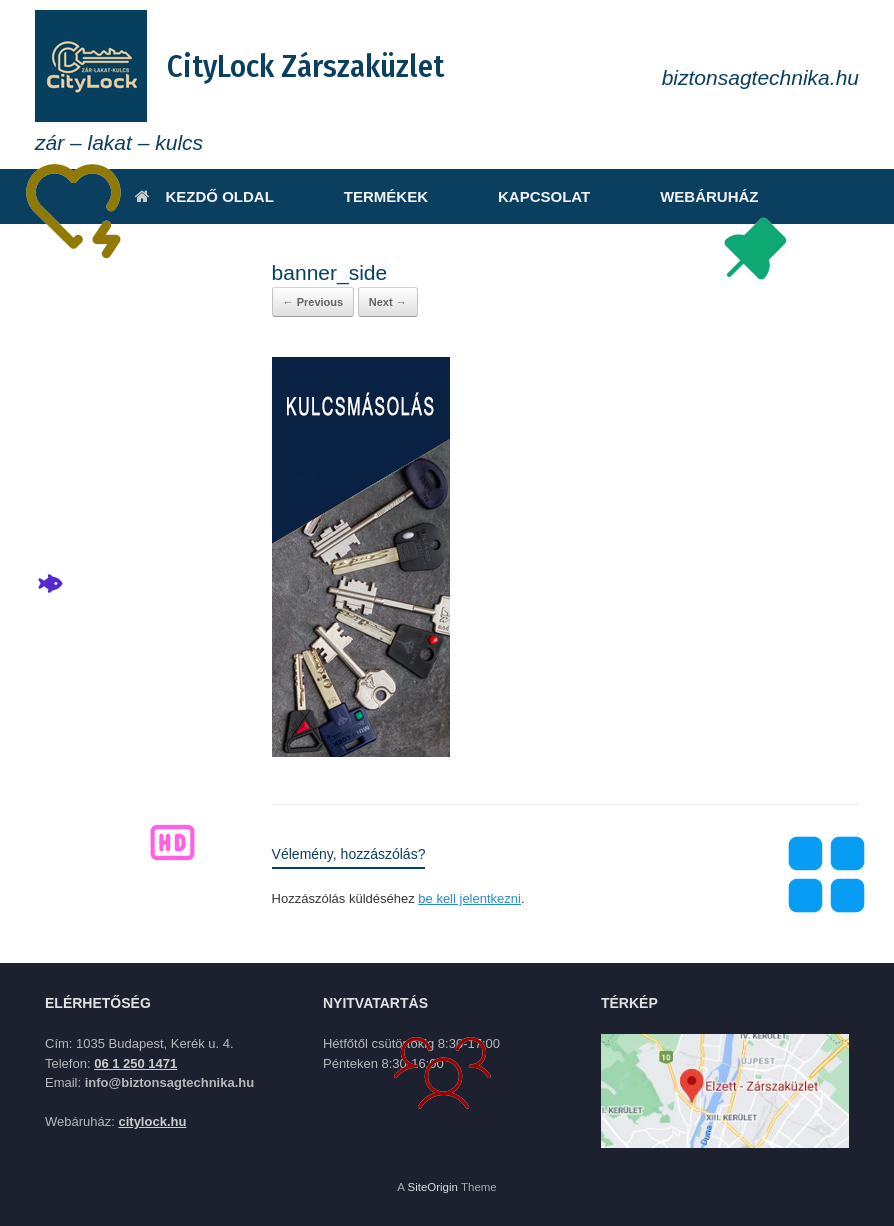  I want to click on quick-like or instant favorite action, so click(73, 206).